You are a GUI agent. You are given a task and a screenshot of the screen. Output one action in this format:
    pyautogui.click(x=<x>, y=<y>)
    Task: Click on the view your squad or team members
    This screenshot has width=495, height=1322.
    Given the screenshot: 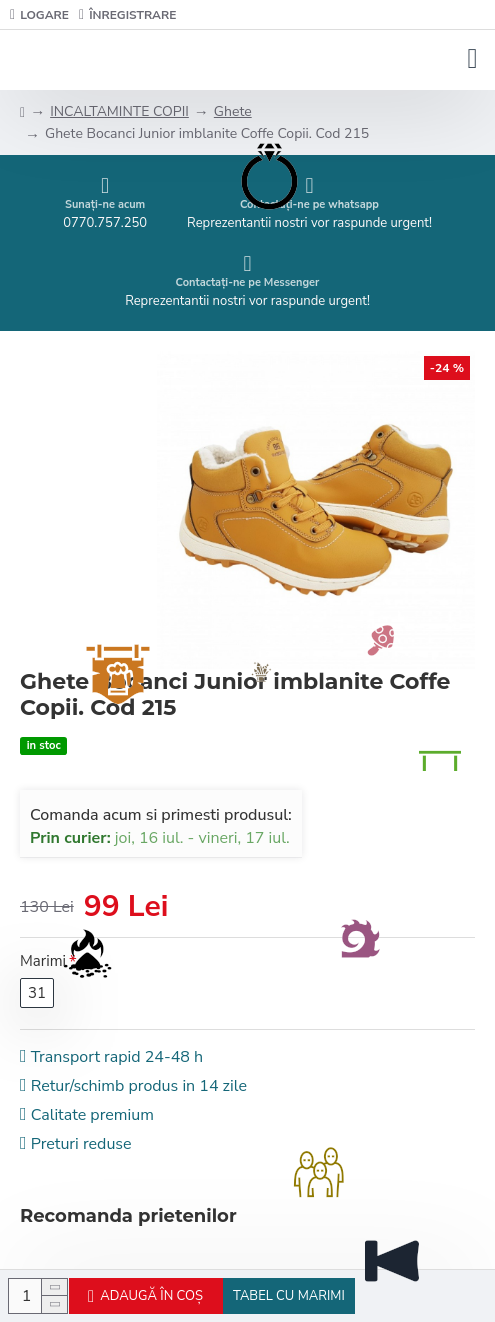 What is the action you would take?
    pyautogui.click(x=319, y=1172)
    